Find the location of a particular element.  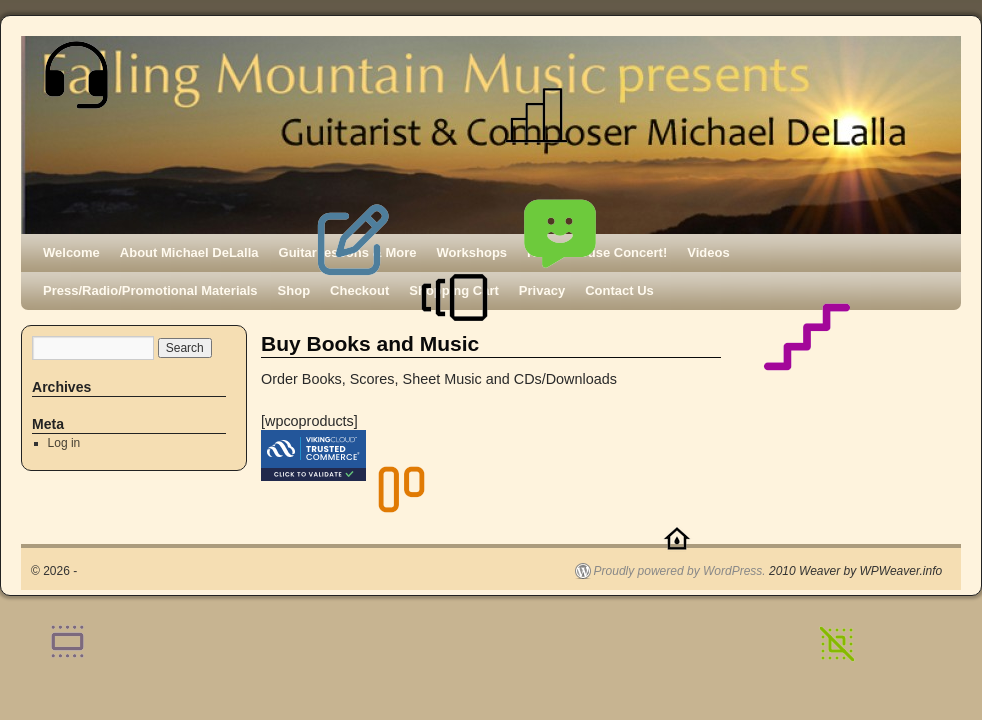

contact customer support is located at coordinates (76, 72).